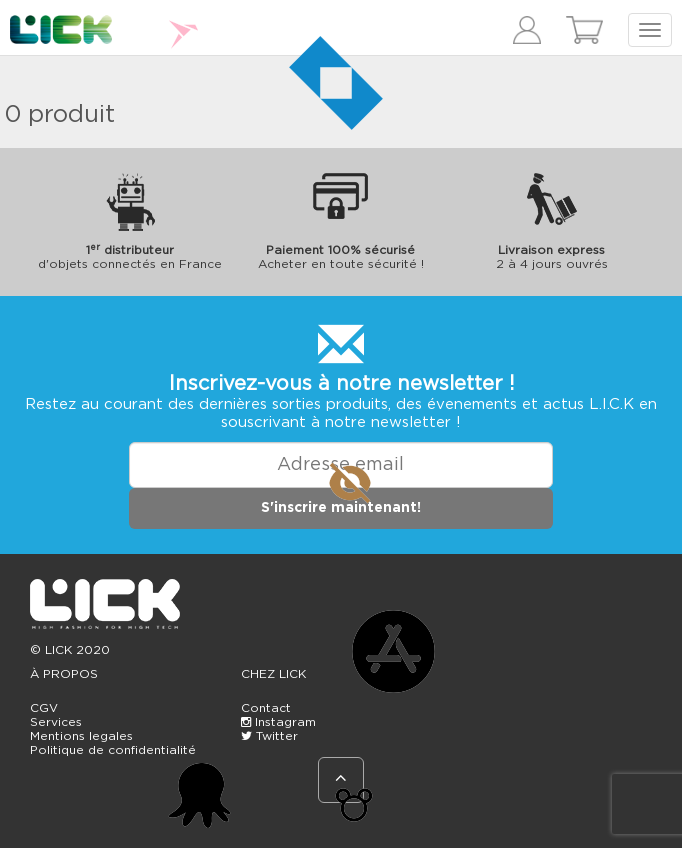 The image size is (682, 848). I want to click on open the Apple App Store, so click(393, 651).